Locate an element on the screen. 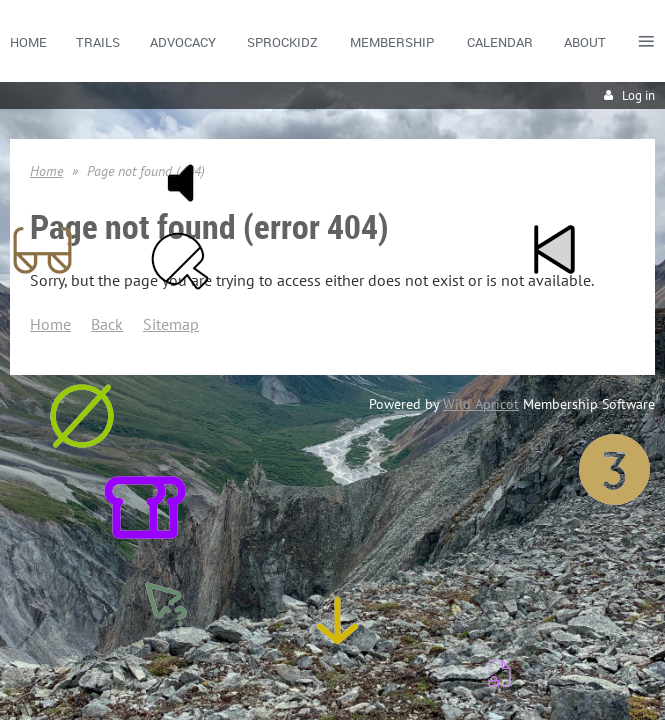 The height and width of the screenshot is (720, 665). indicates step three in a multi-step process is located at coordinates (614, 469).